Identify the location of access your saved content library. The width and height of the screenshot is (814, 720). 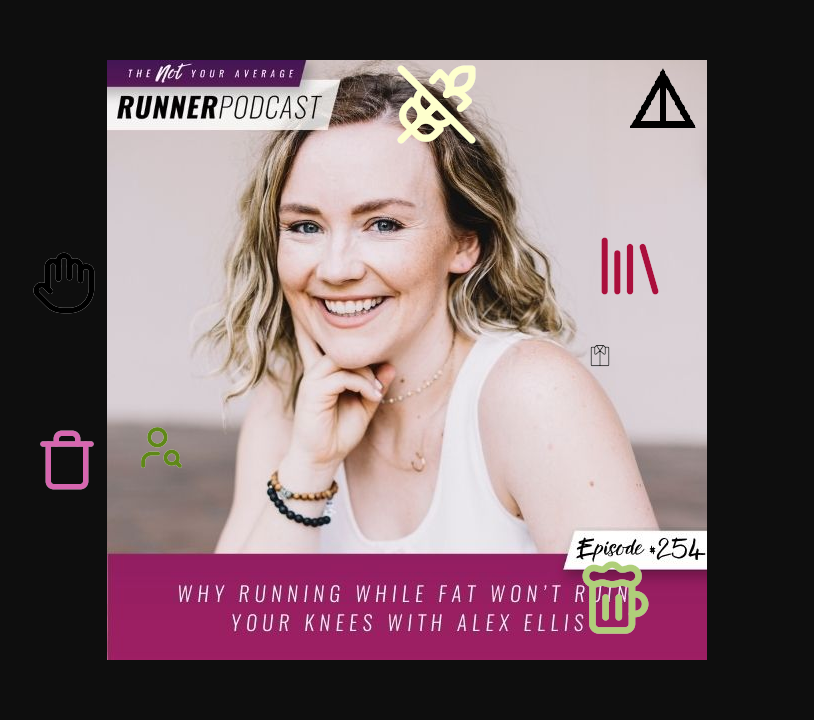
(630, 266).